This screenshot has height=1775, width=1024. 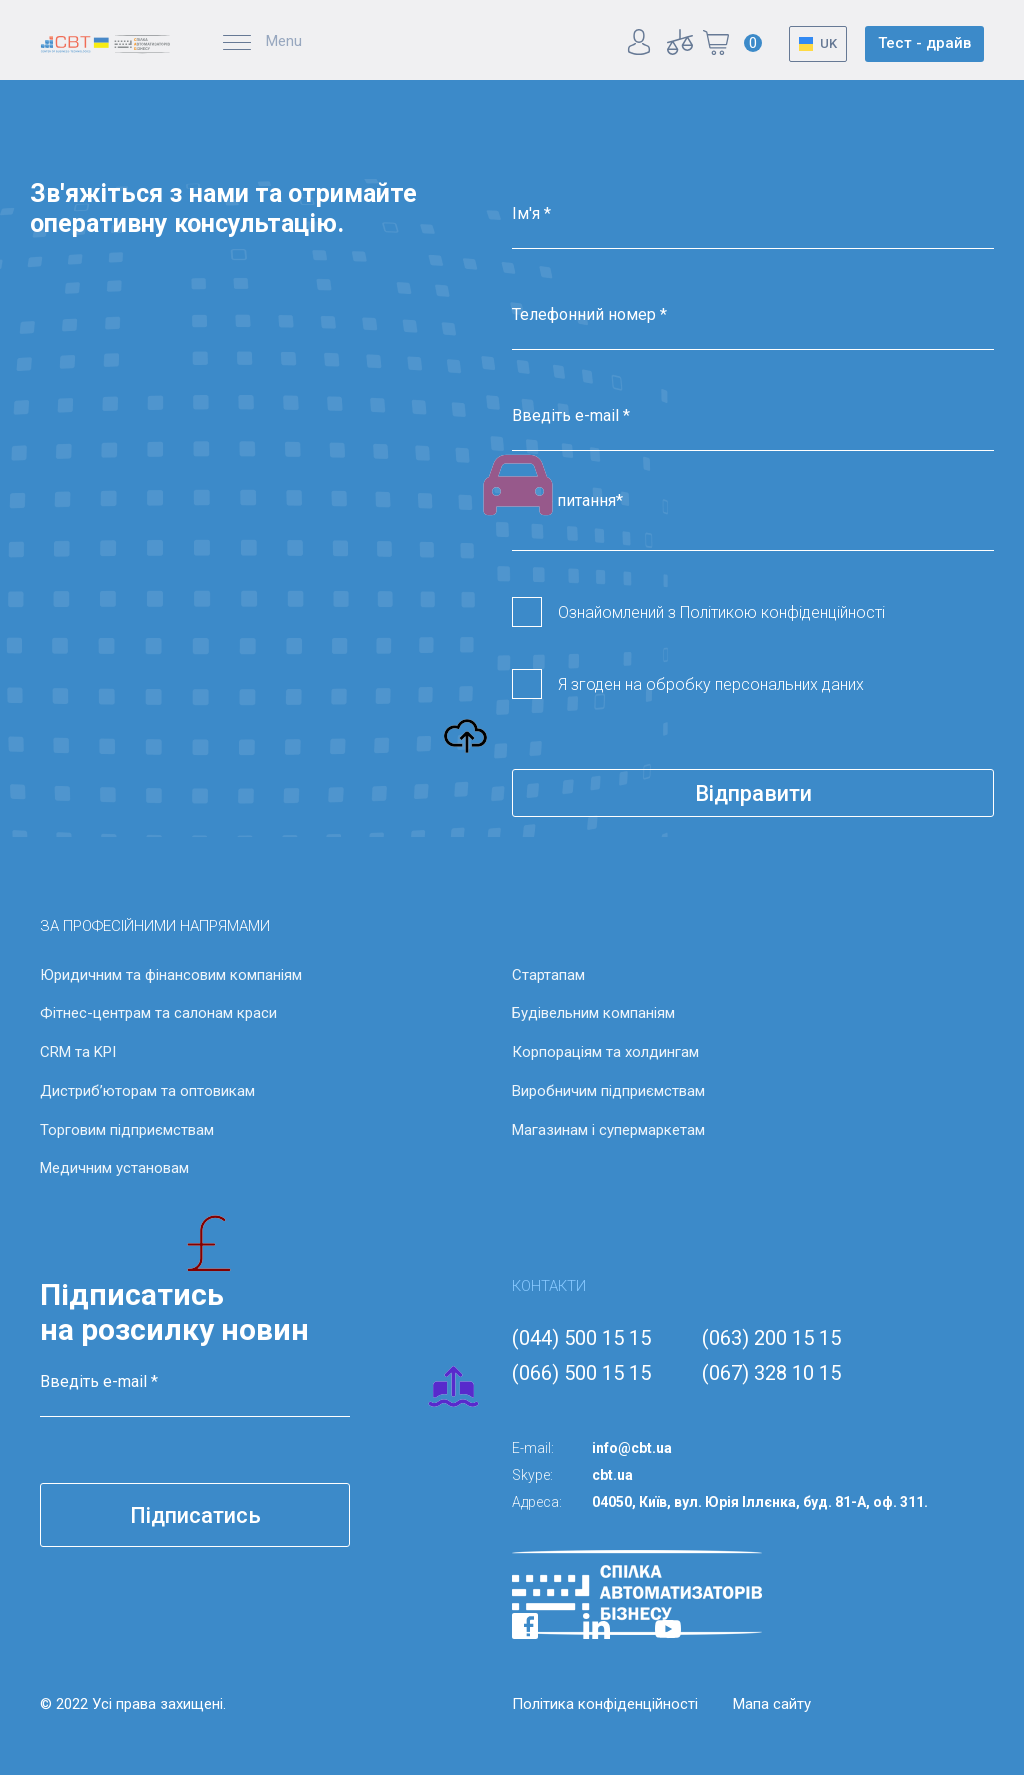 I want to click on access vehicle or driving settings, so click(x=518, y=485).